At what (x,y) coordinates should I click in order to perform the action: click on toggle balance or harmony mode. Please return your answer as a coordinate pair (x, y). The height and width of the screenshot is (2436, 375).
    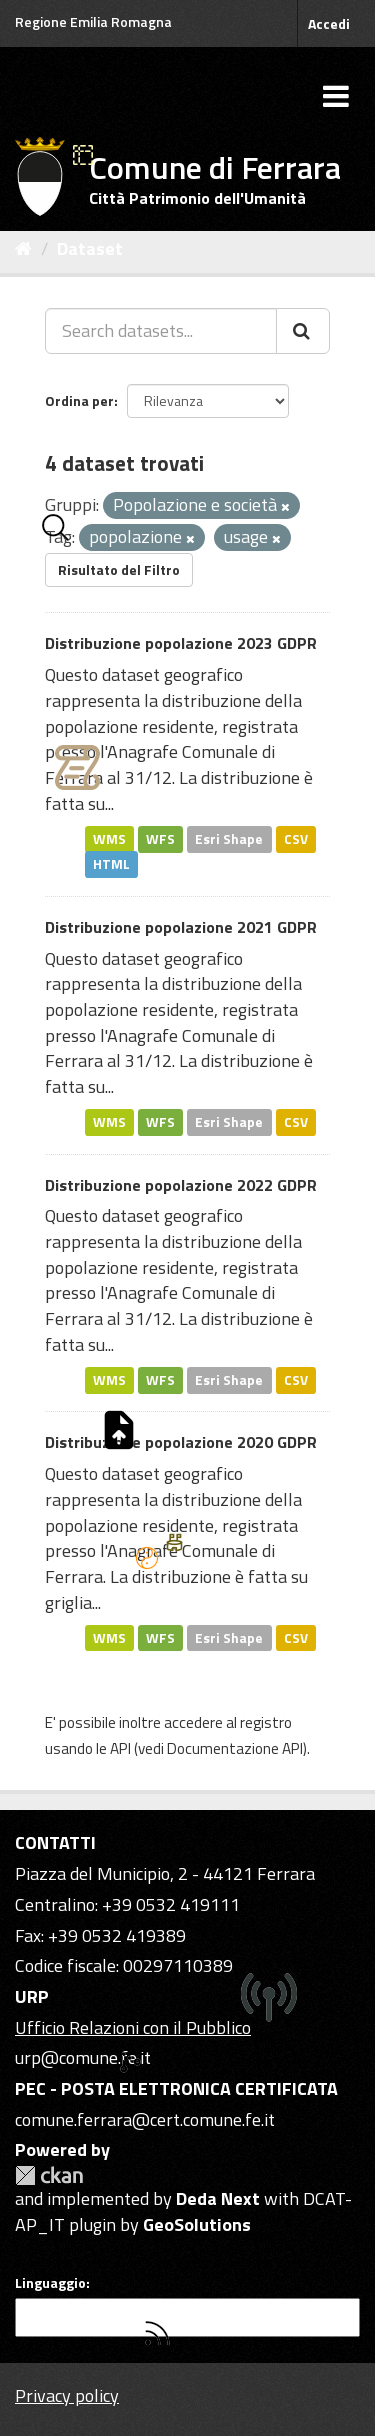
    Looking at the image, I should click on (147, 1558).